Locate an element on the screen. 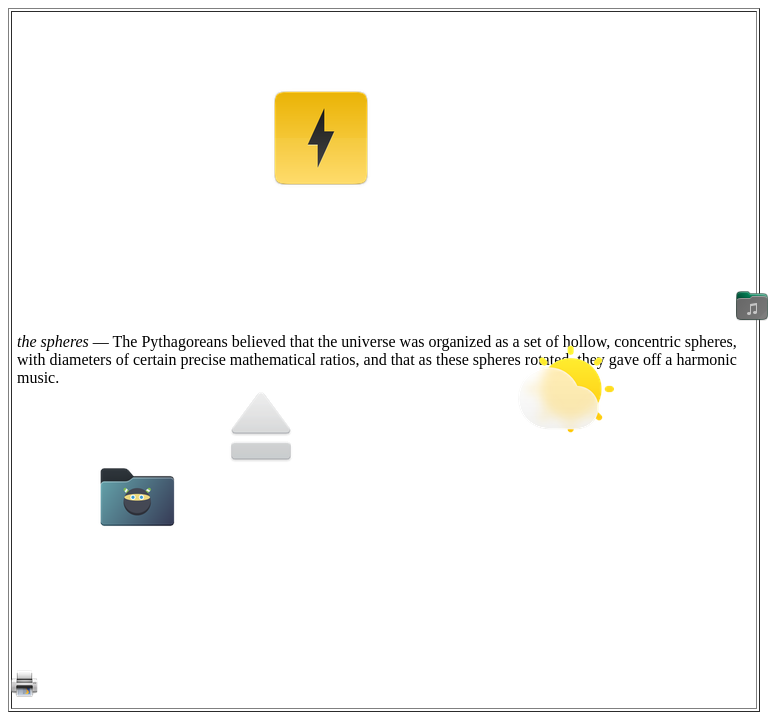 The width and height of the screenshot is (768, 720). open ninja download manager folder is located at coordinates (137, 499).